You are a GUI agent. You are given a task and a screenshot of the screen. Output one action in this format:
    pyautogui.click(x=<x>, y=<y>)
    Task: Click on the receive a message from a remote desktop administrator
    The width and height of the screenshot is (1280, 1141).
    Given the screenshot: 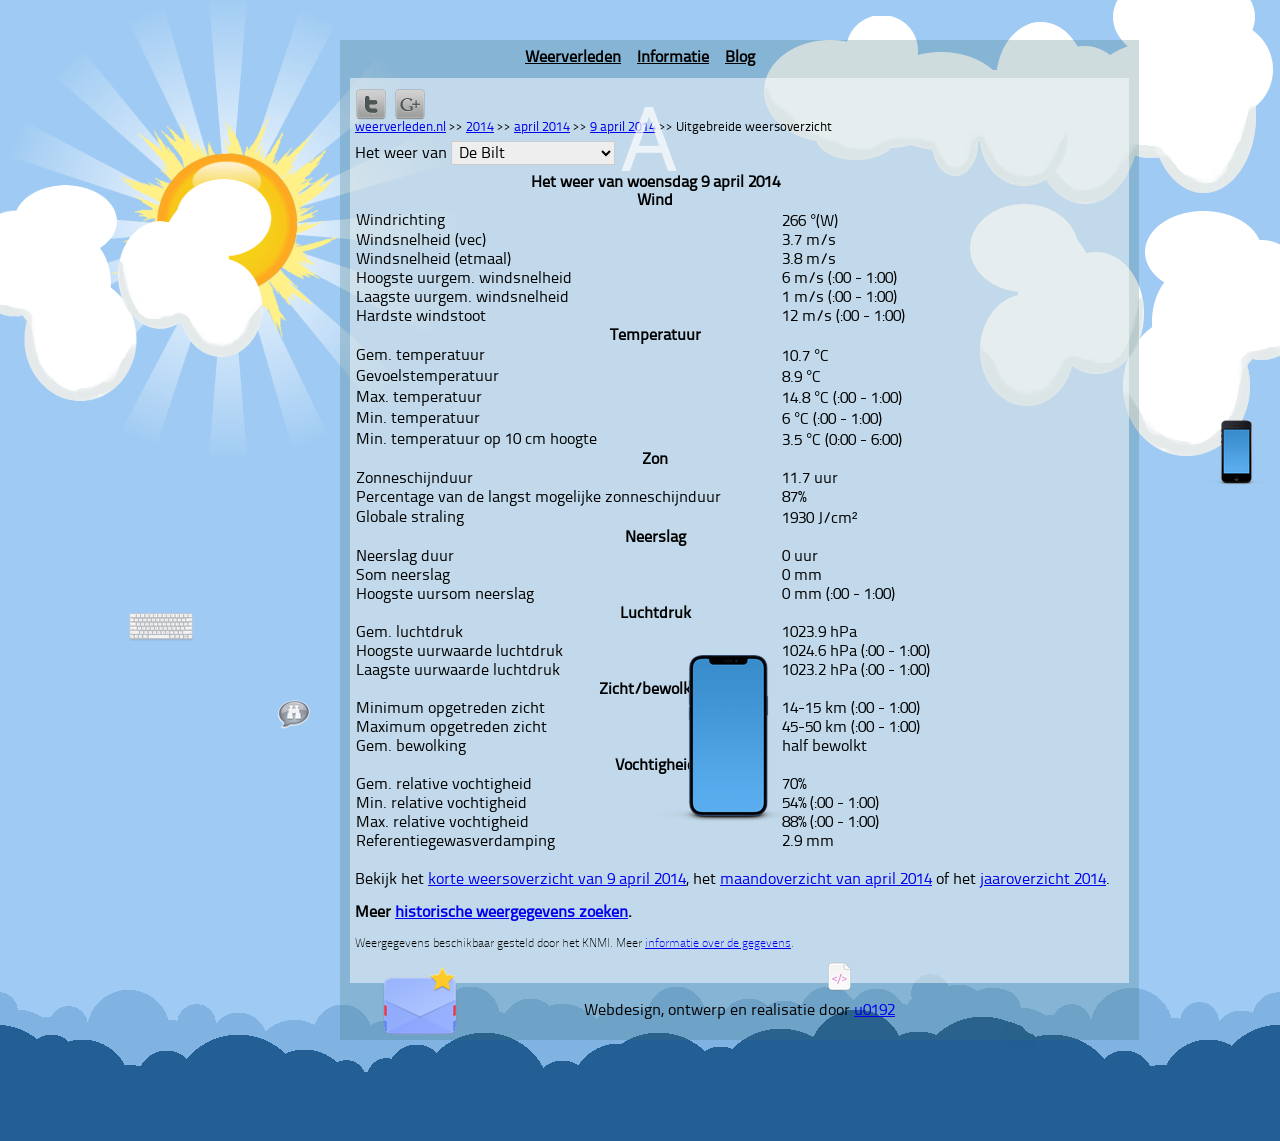 What is the action you would take?
    pyautogui.click(x=294, y=717)
    